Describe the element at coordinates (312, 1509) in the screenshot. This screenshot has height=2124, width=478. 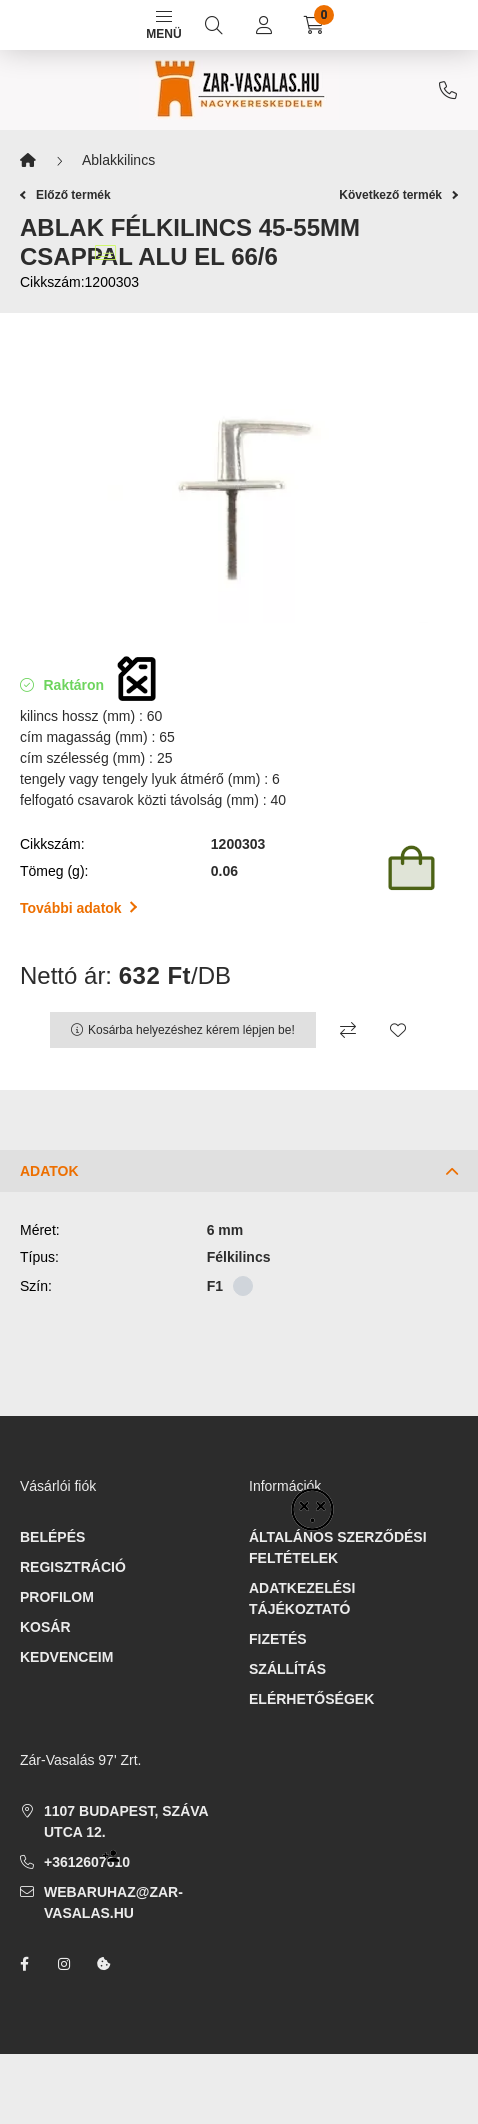
I see `indicates an error or failed action` at that location.